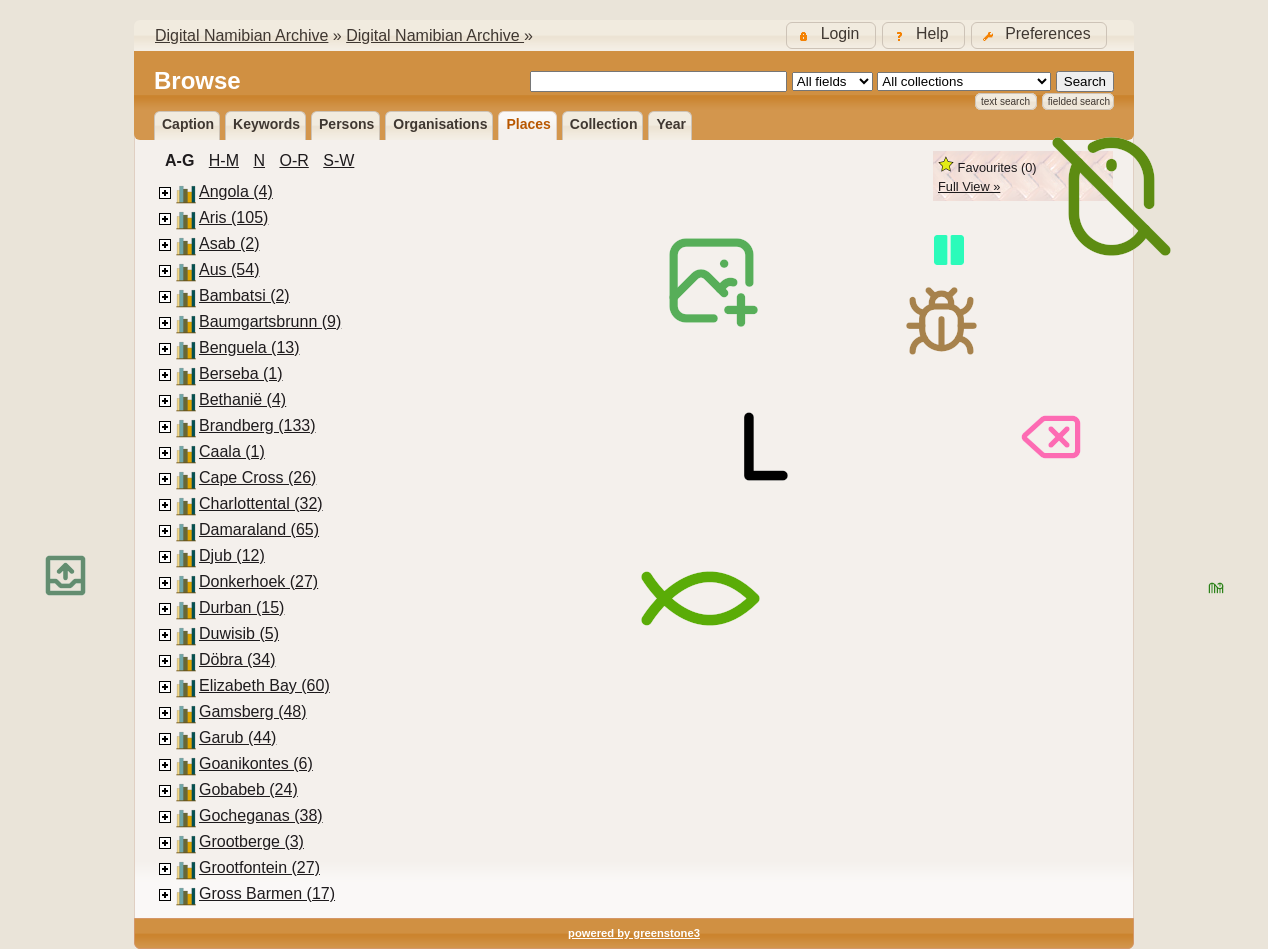 The image size is (1268, 949). Describe the element at coordinates (1051, 437) in the screenshot. I see `delete selected item` at that location.